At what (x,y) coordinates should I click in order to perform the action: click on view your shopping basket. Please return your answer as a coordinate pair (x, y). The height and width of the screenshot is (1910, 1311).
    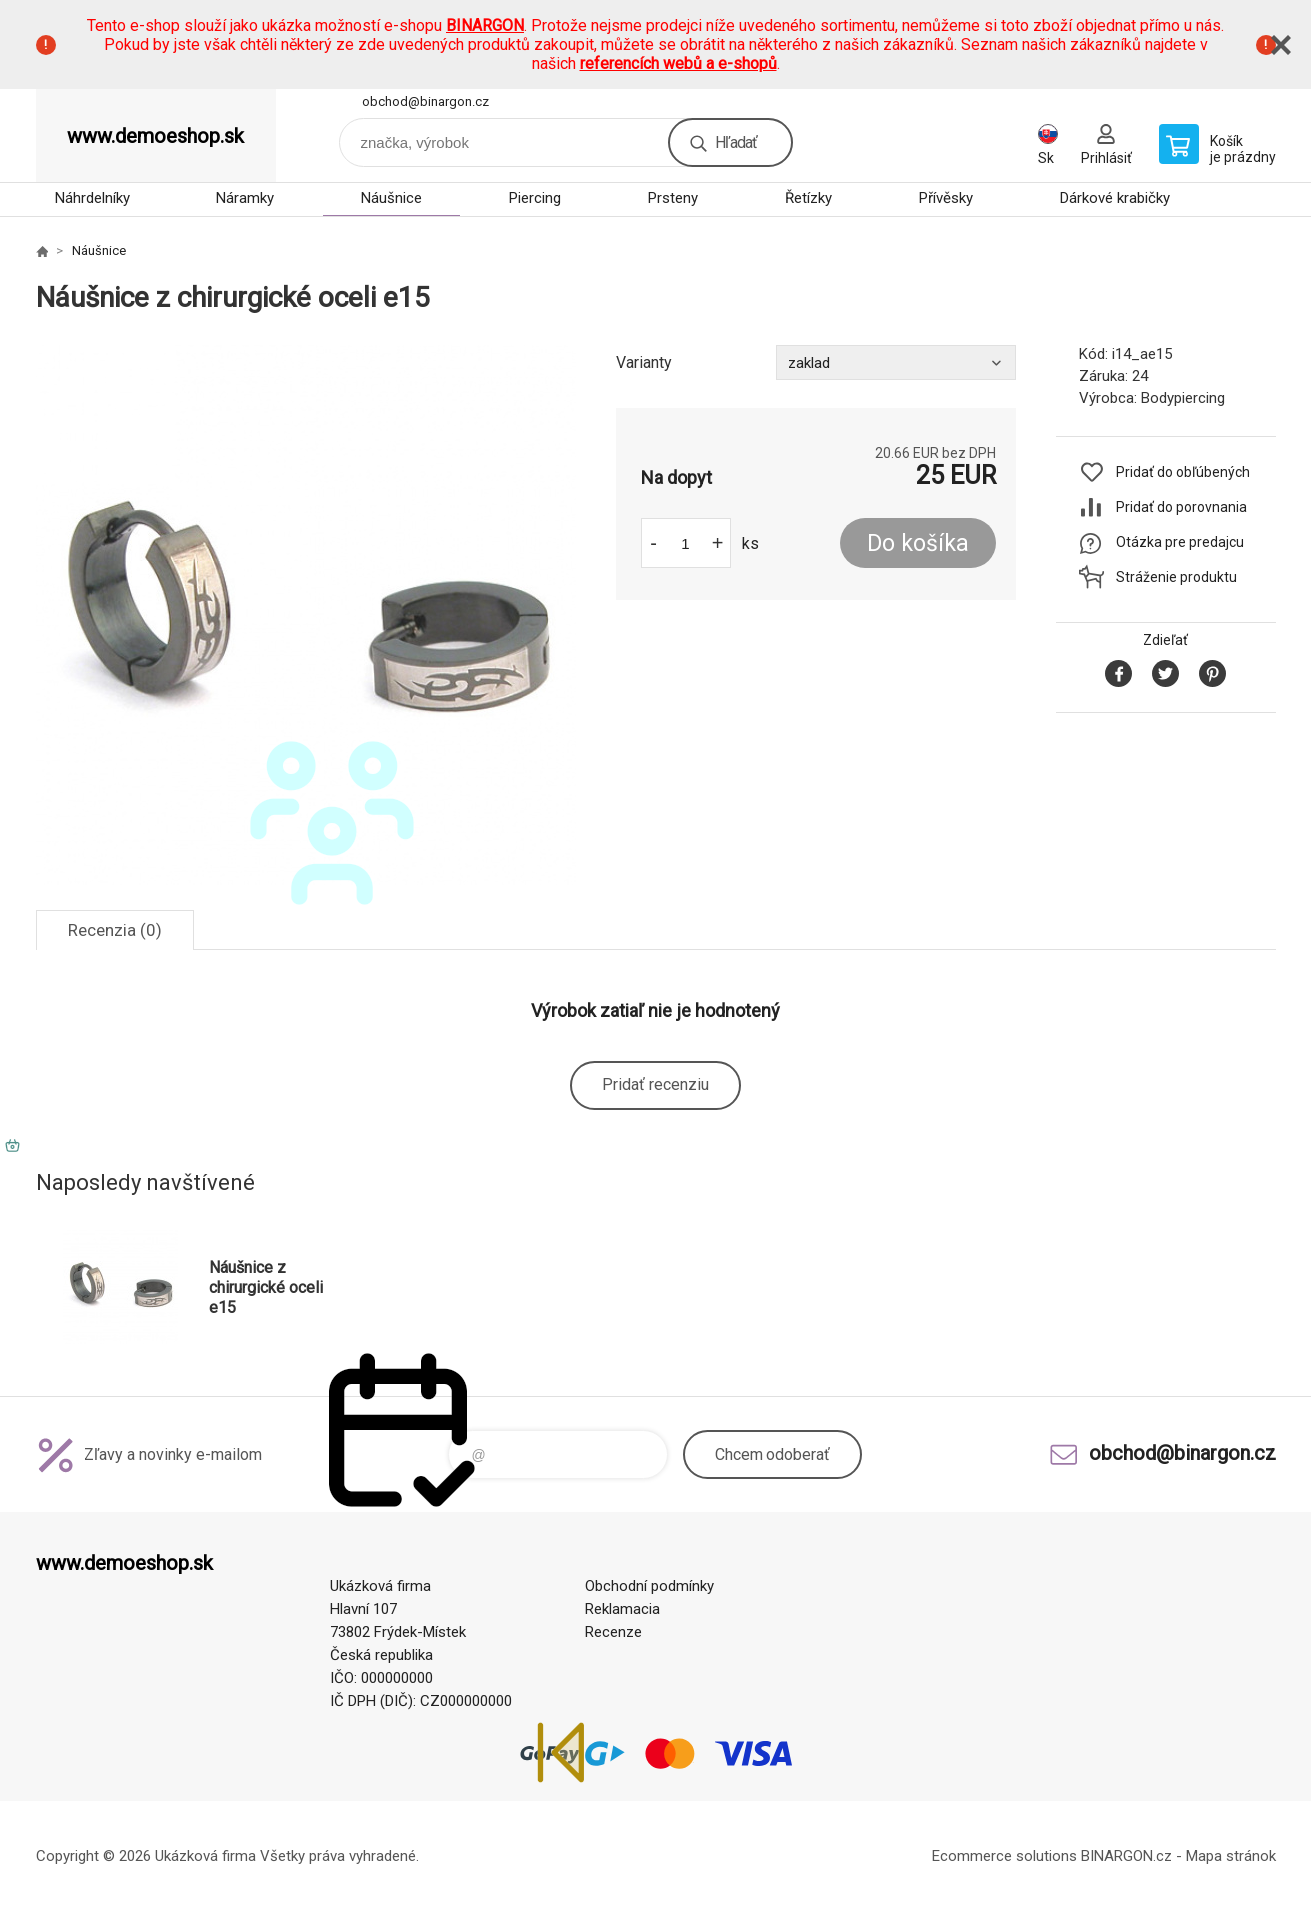
    Looking at the image, I should click on (12, 1145).